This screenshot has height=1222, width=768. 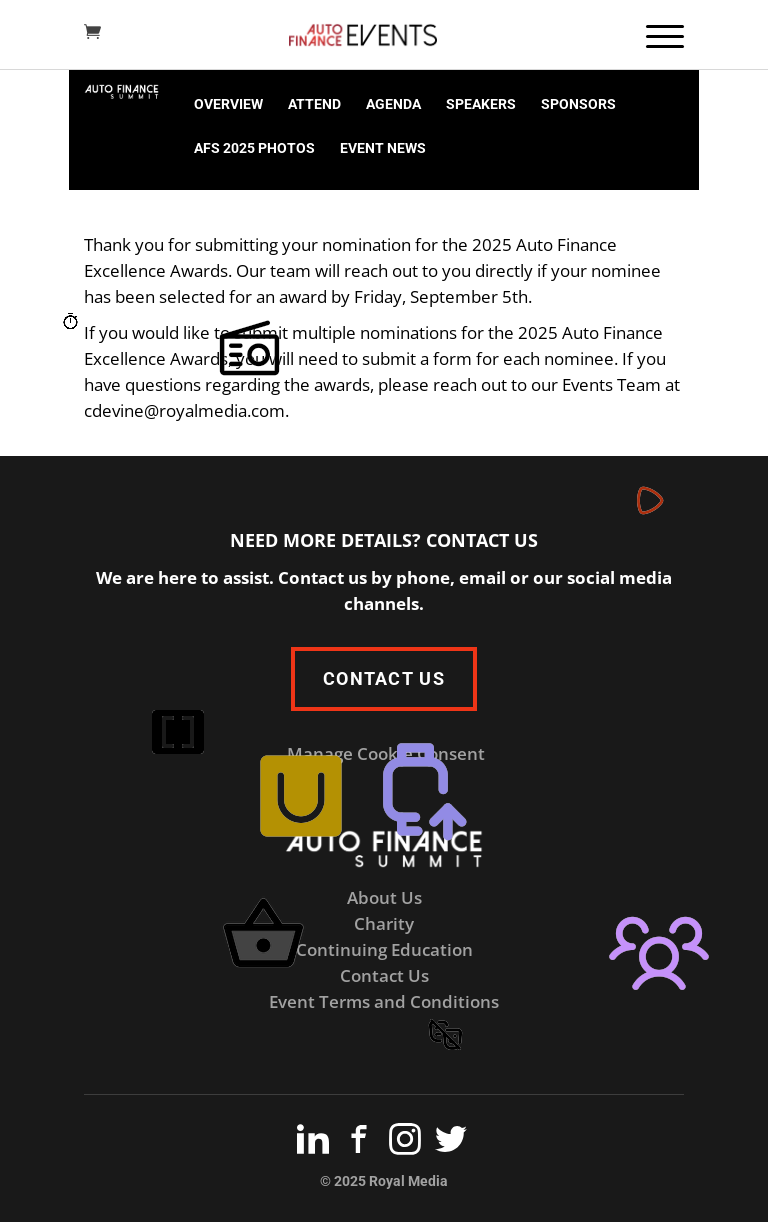 I want to click on format text as code or array, so click(x=178, y=732).